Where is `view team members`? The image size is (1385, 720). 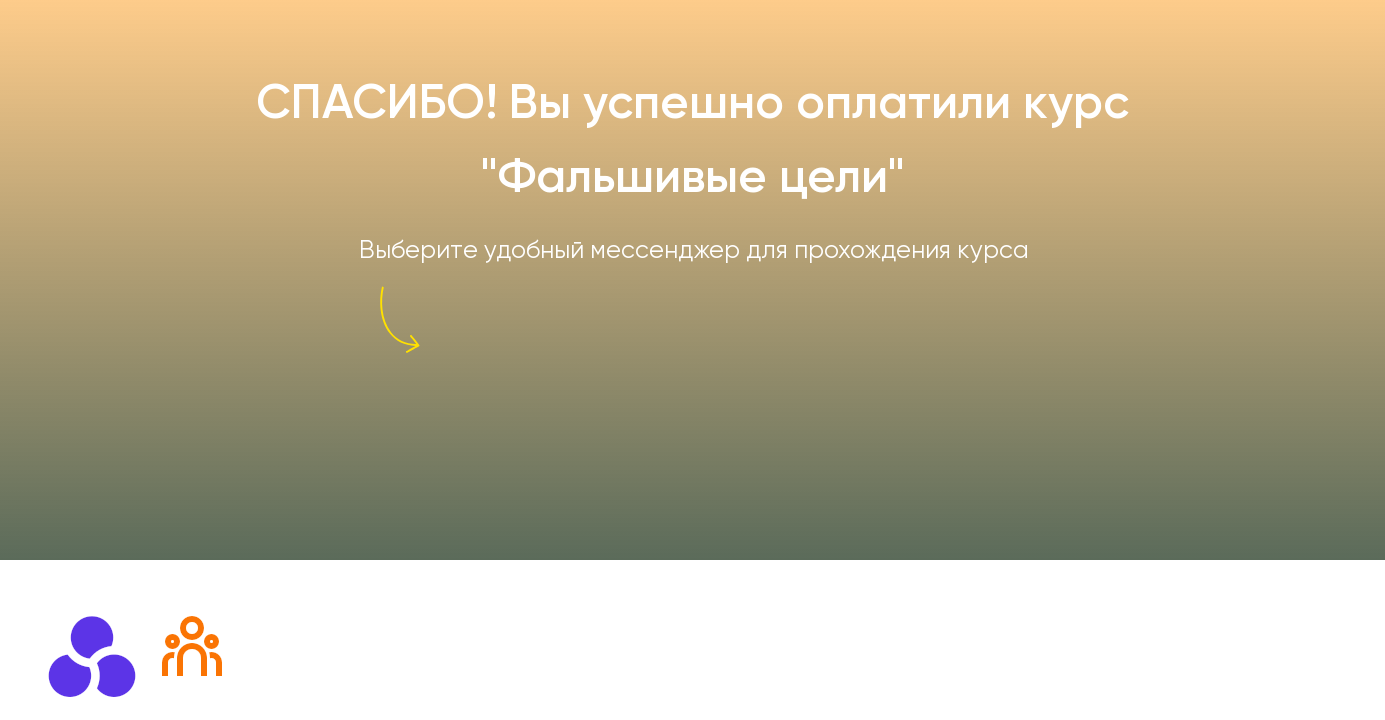 view team members is located at coordinates (192, 646).